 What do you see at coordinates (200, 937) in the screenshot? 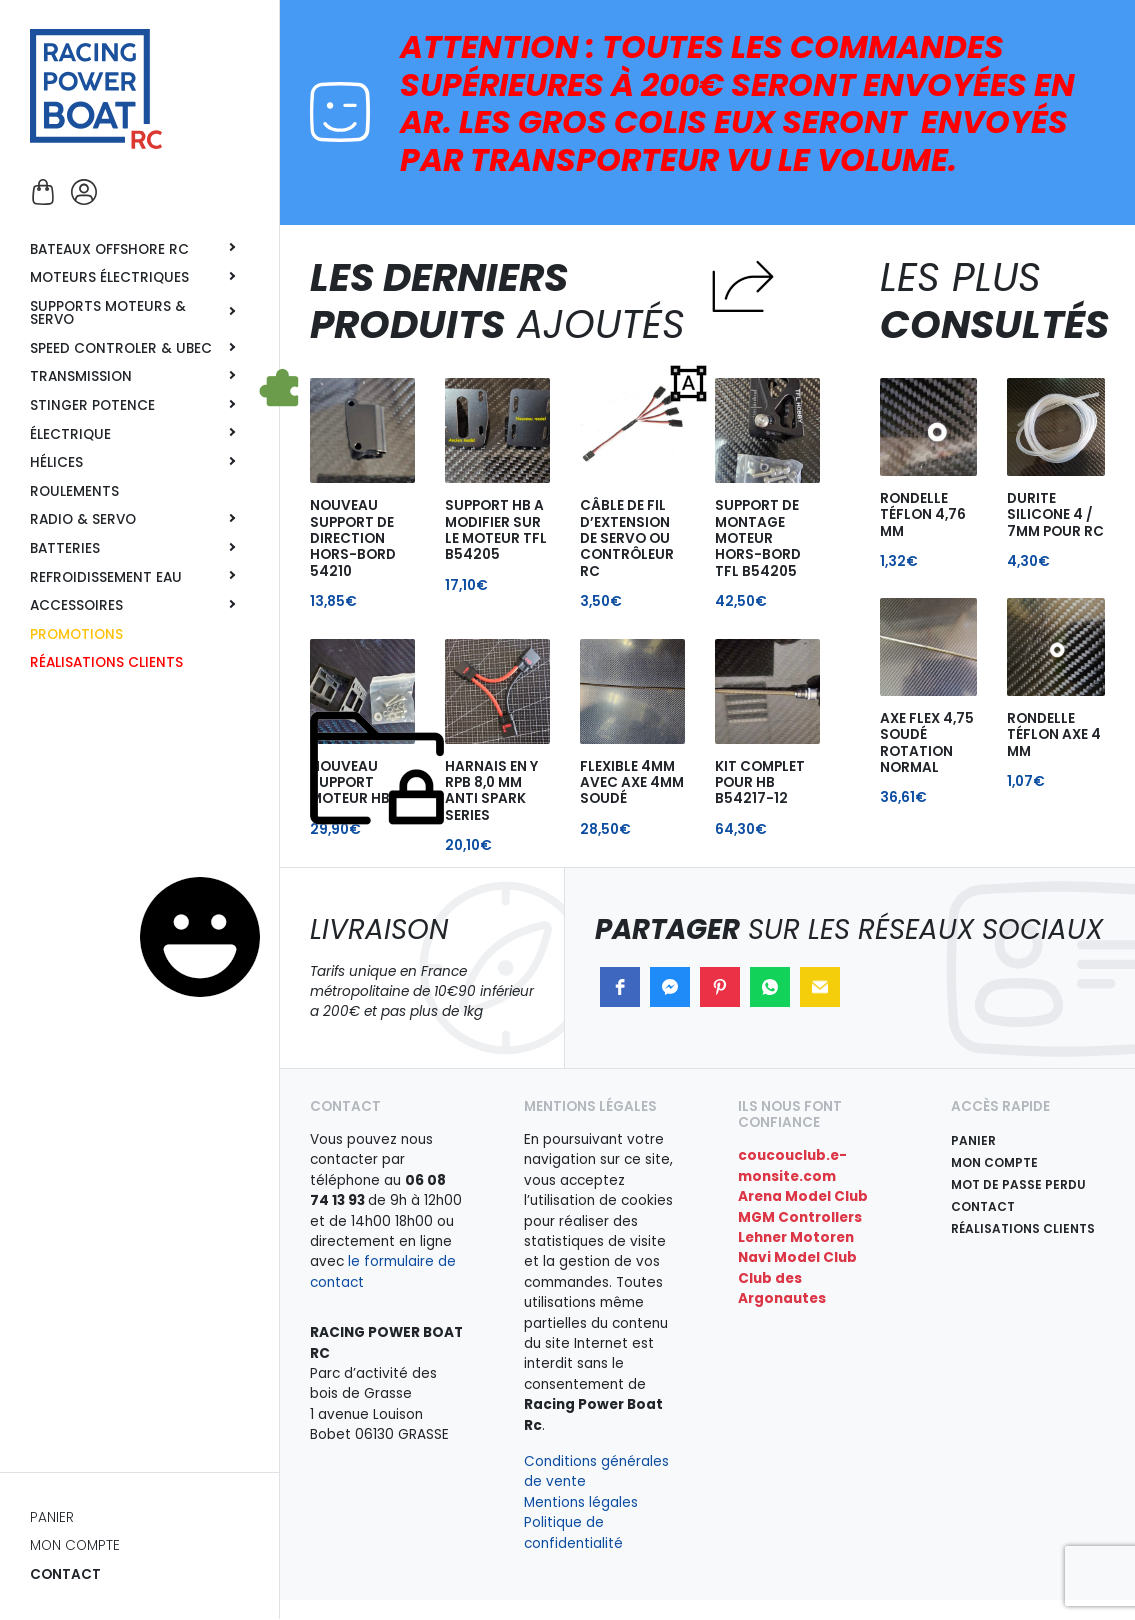
I see `react with laughter to a post or message` at bounding box center [200, 937].